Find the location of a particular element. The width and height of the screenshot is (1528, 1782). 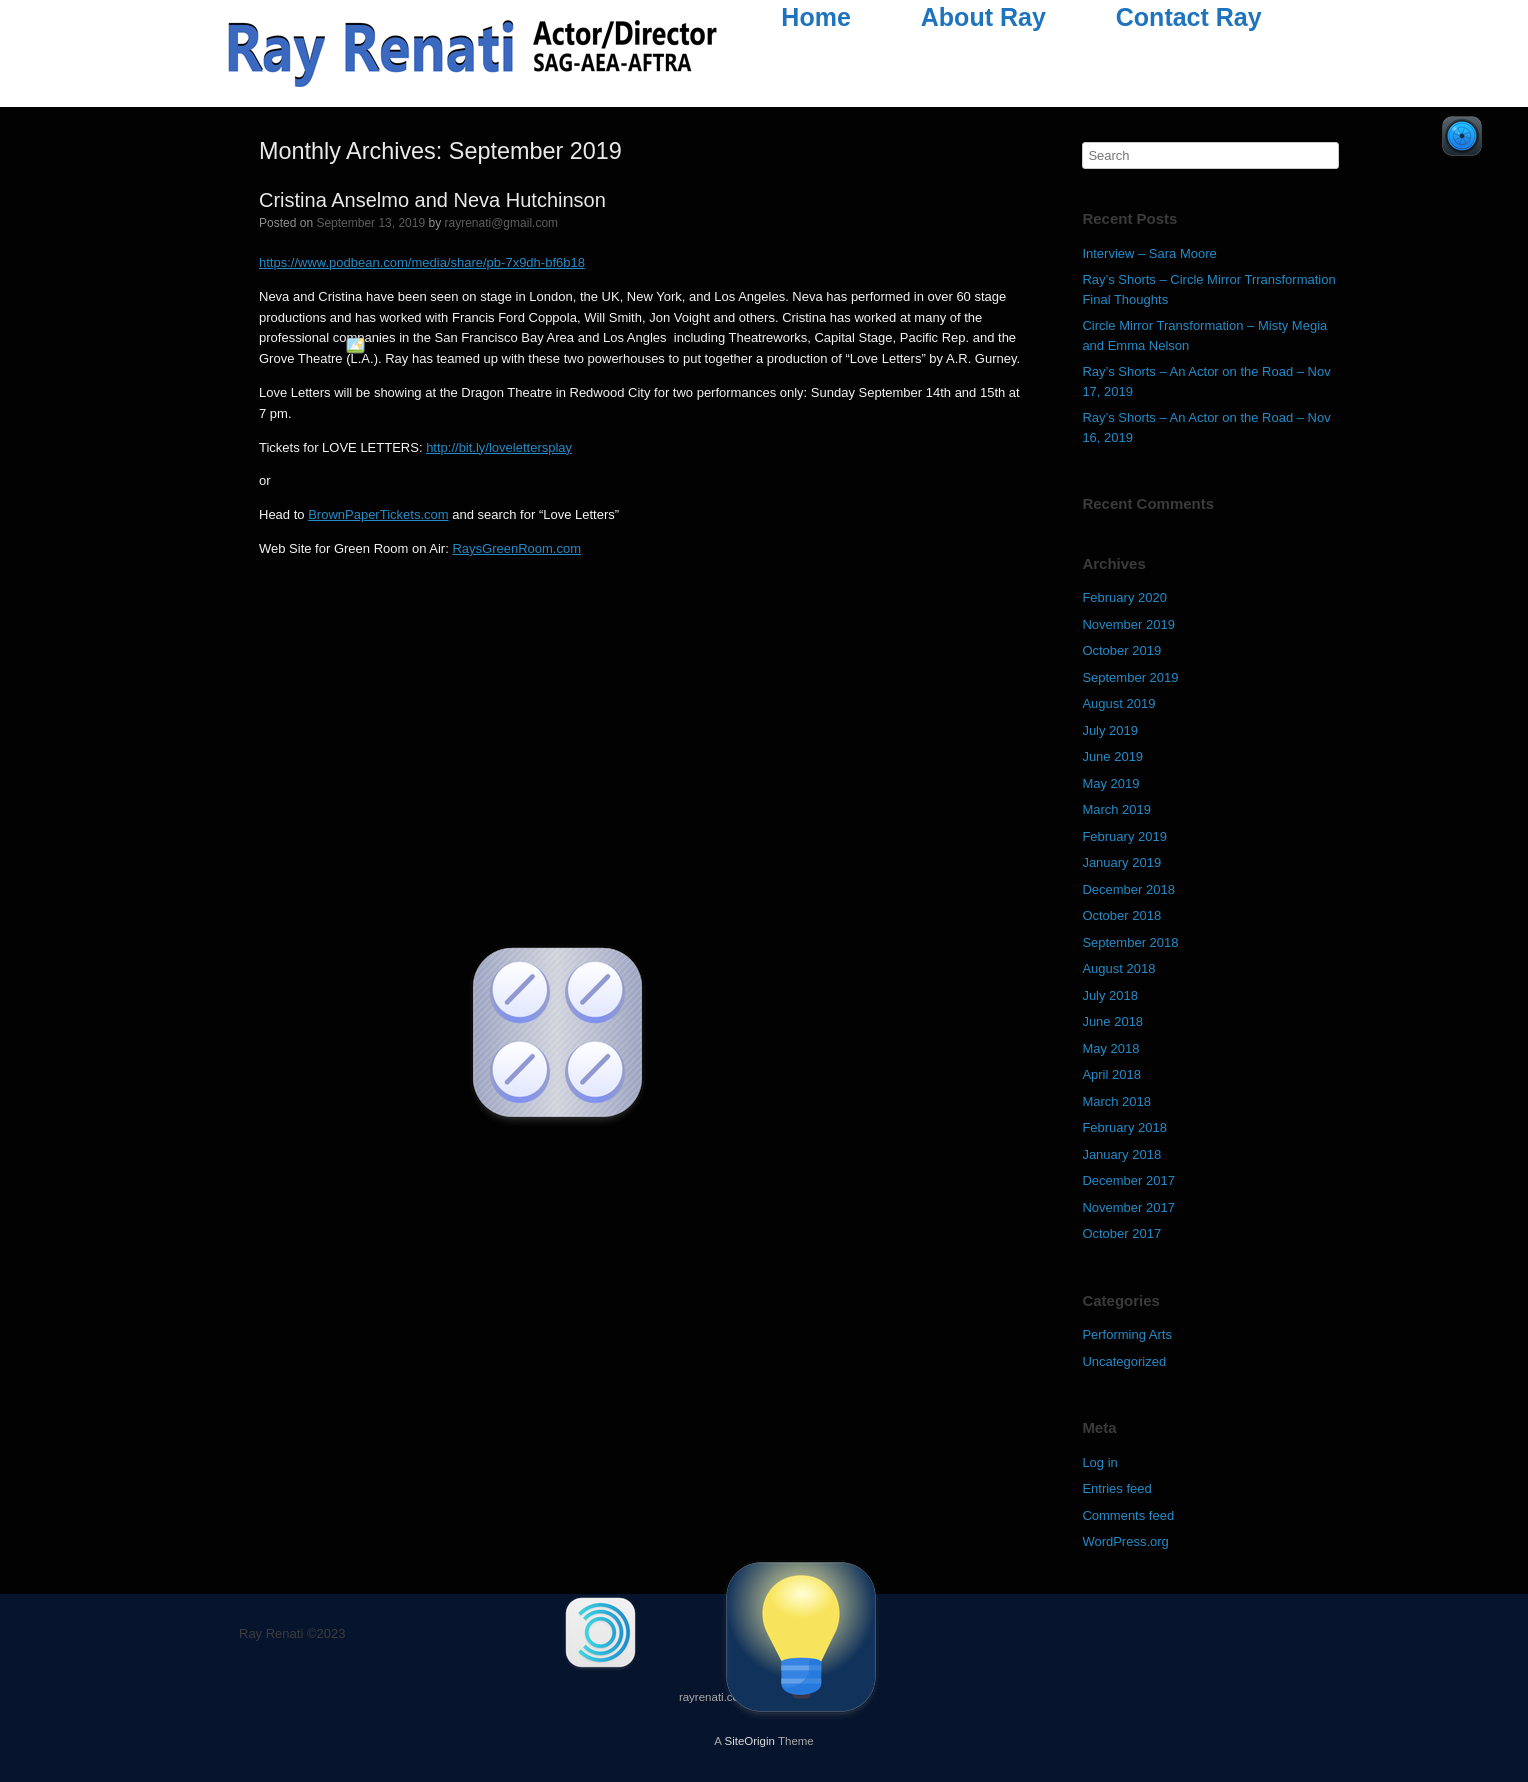

open gnome photos app is located at coordinates (355, 345).